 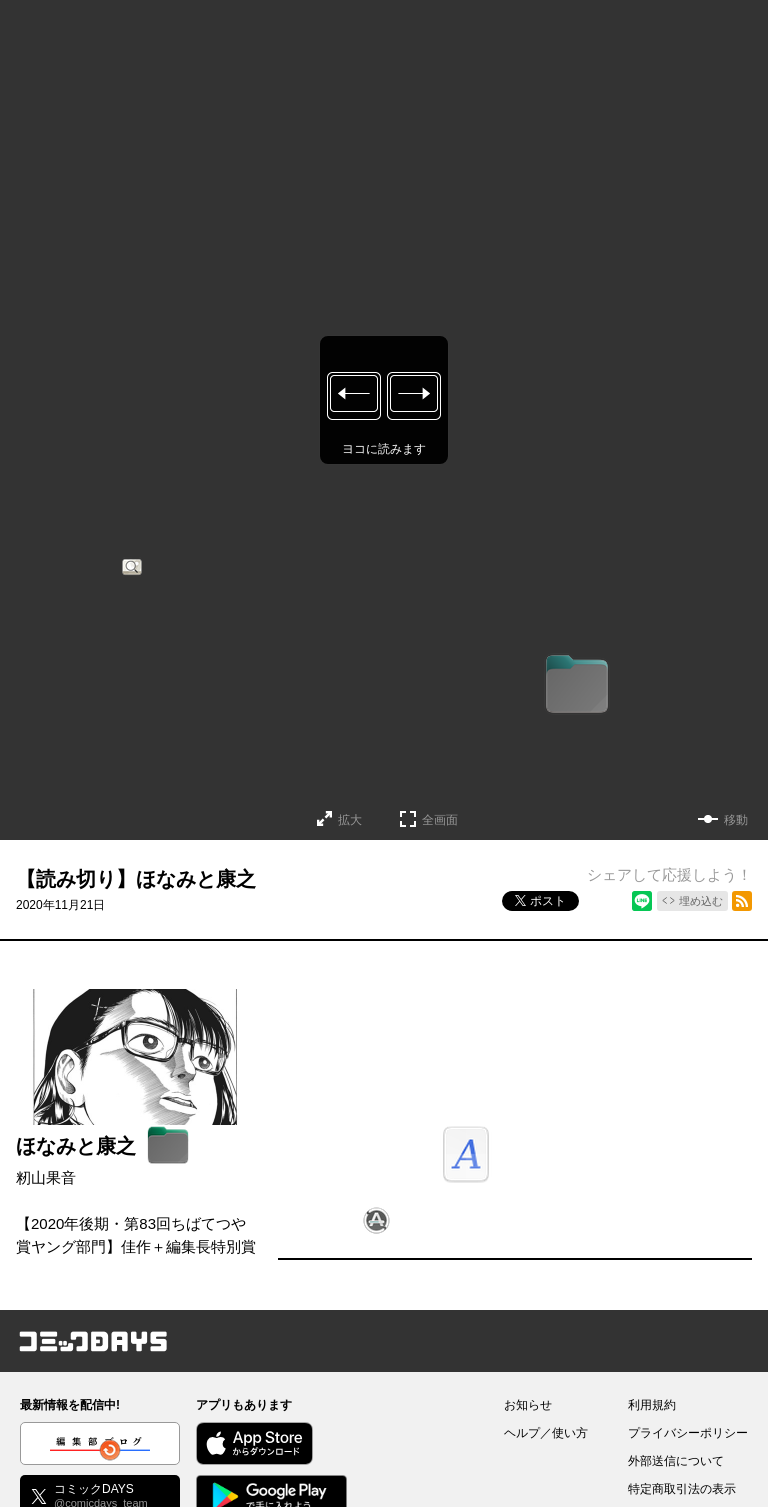 What do you see at coordinates (577, 684) in the screenshot?
I see `open folder to view contents` at bounding box center [577, 684].